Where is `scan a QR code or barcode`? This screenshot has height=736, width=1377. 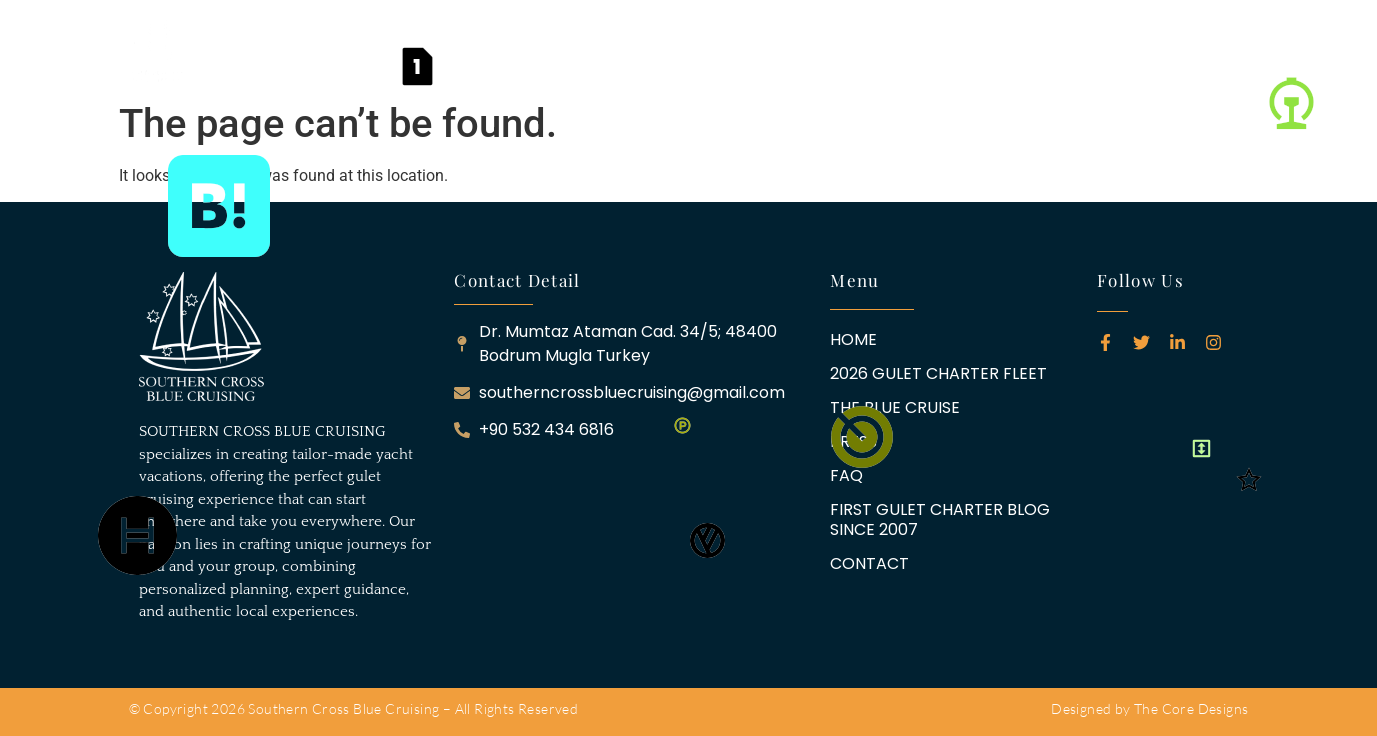
scan a QR code or barcode is located at coordinates (862, 437).